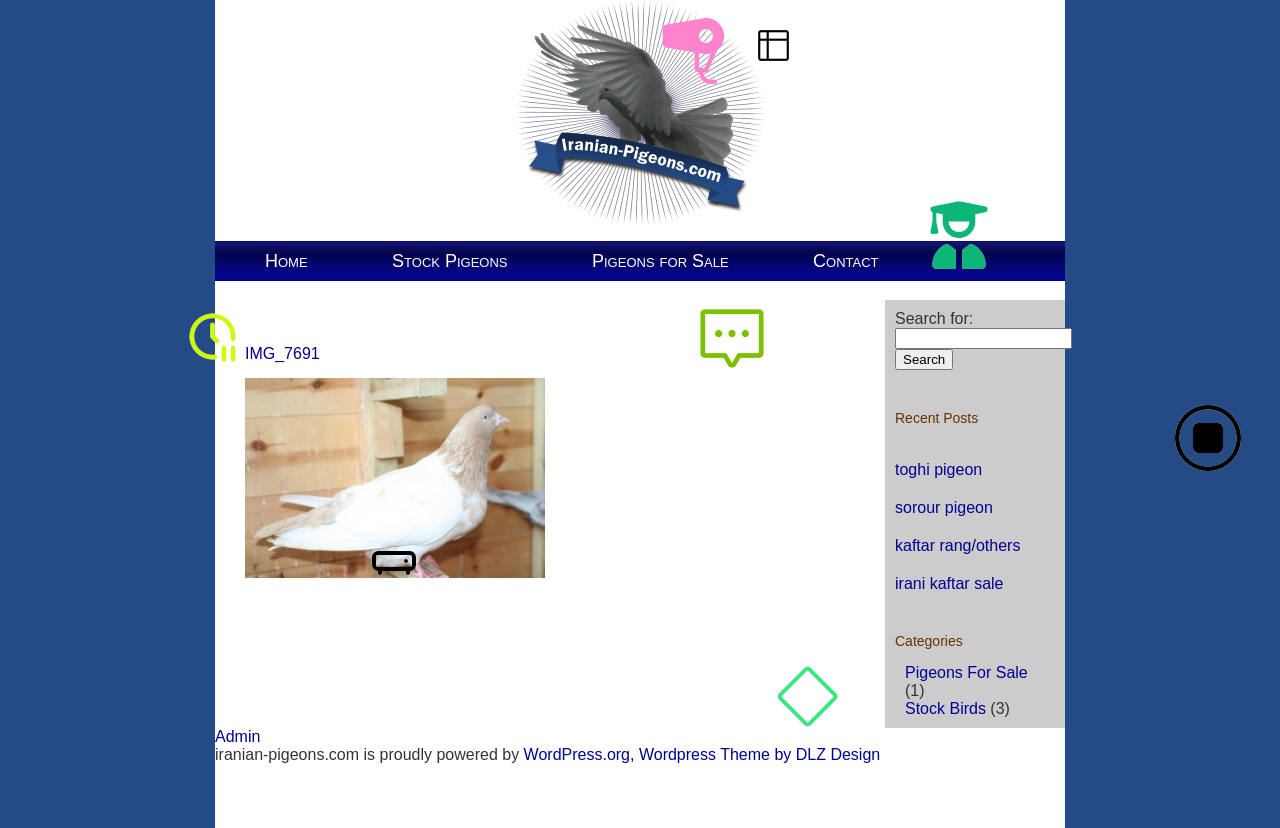  What do you see at coordinates (807, 696) in the screenshot?
I see `indicates premium or pro feature` at bounding box center [807, 696].